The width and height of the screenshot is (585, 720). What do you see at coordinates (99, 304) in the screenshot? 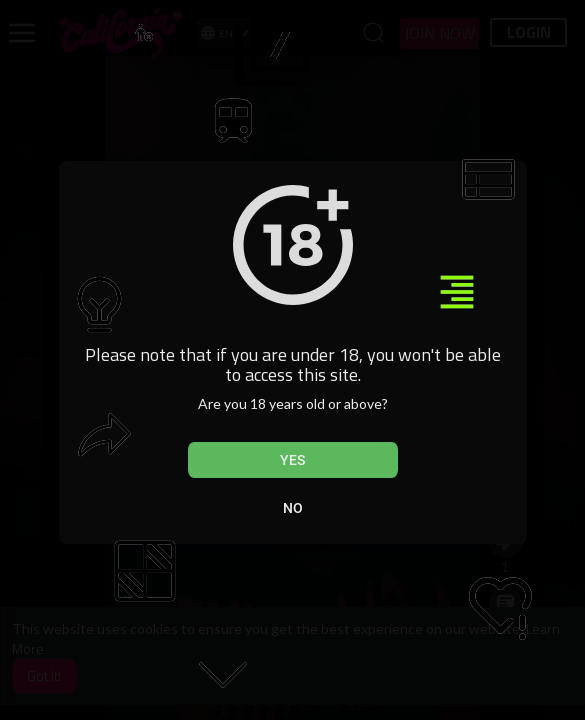
I see `toggle light mode or brightness settings` at bounding box center [99, 304].